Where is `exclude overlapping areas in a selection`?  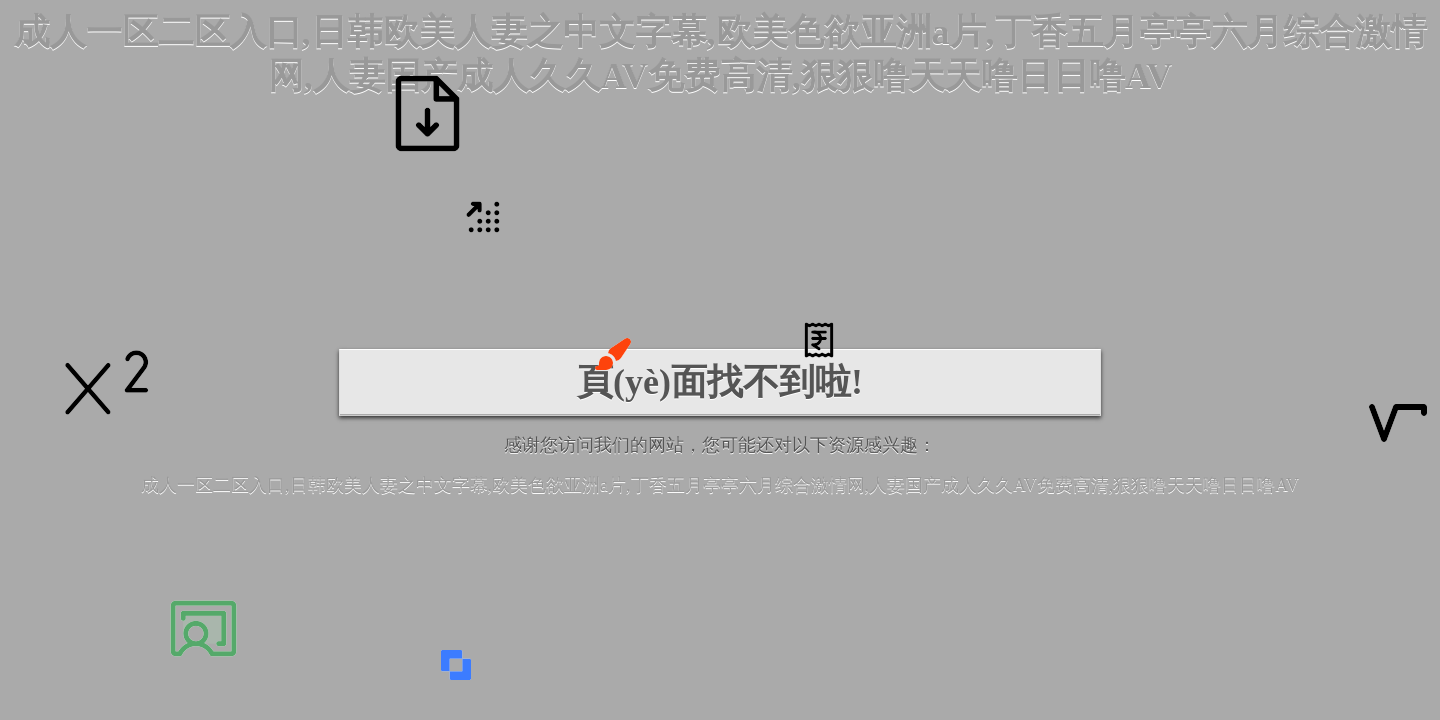 exclude overlapping areas in a selection is located at coordinates (456, 665).